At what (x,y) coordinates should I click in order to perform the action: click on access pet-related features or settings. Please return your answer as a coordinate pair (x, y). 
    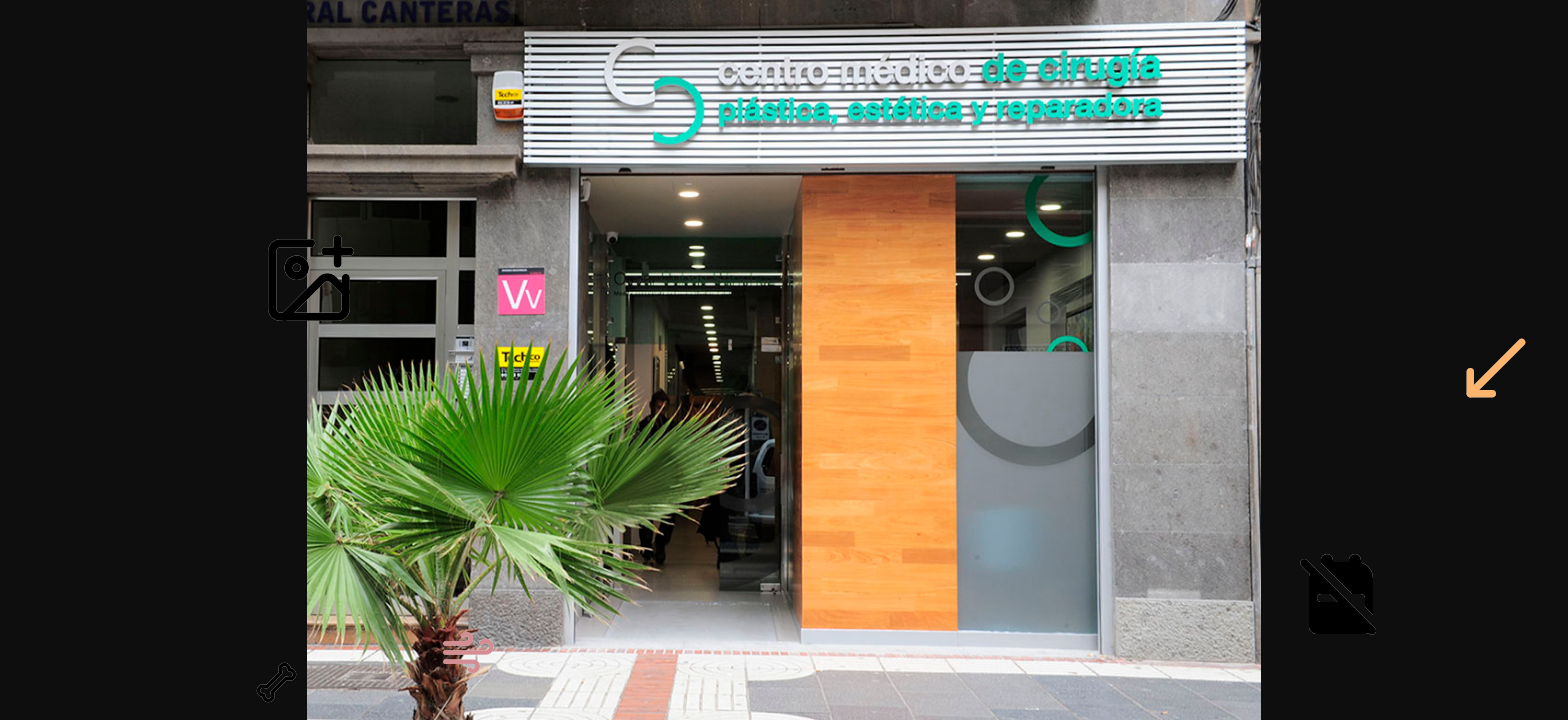
    Looking at the image, I should click on (276, 682).